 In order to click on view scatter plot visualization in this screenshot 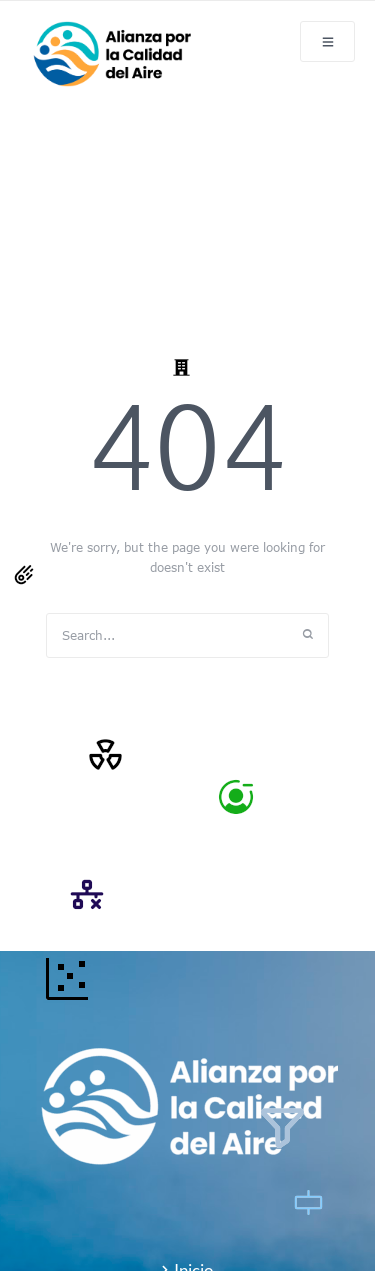, I will do `click(67, 982)`.